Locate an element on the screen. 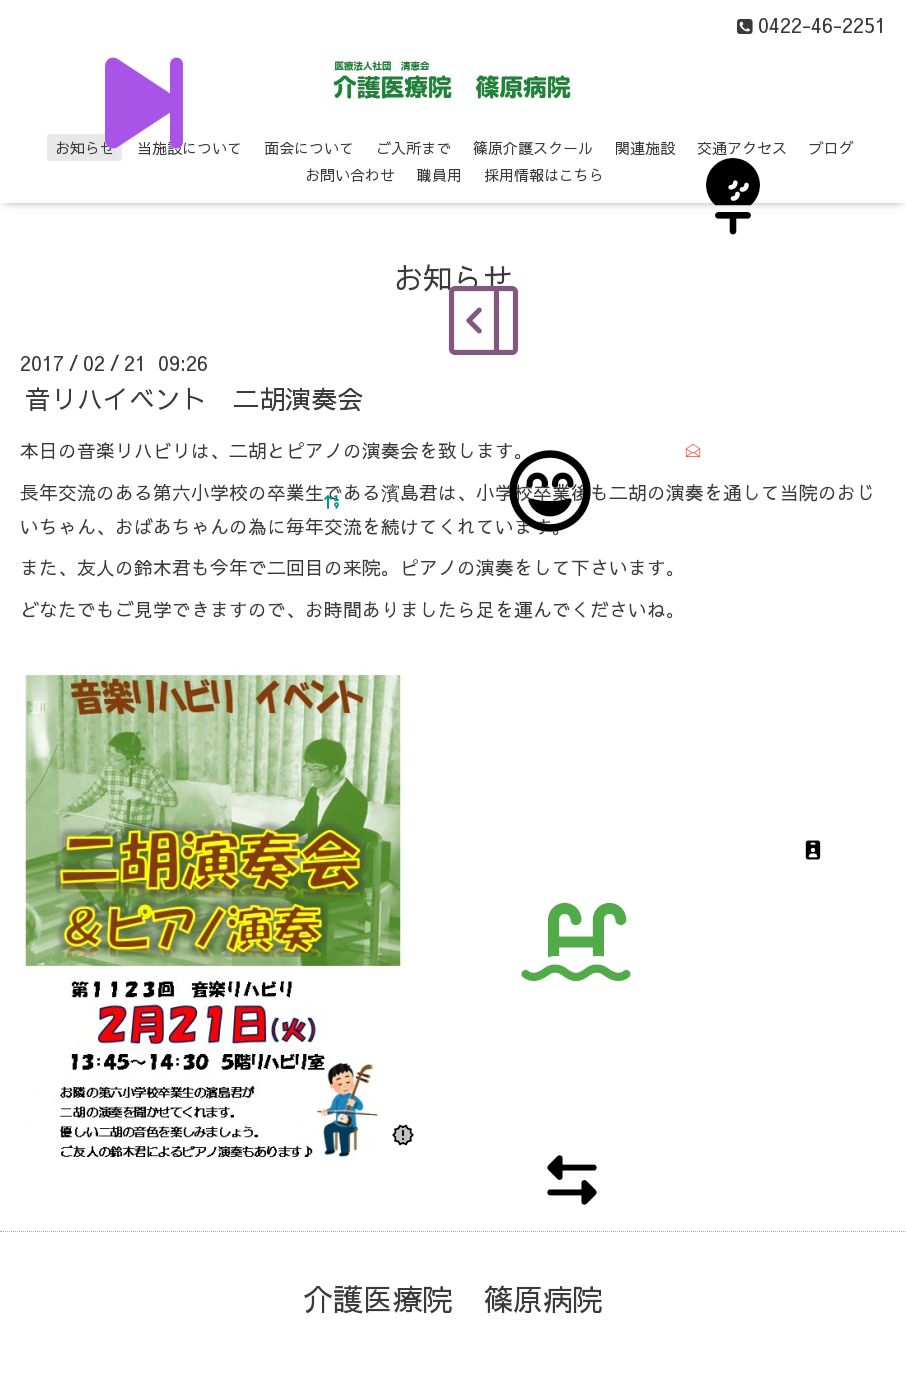 This screenshot has width=906, height=1396. sort numerically in ascending order is located at coordinates (332, 502).